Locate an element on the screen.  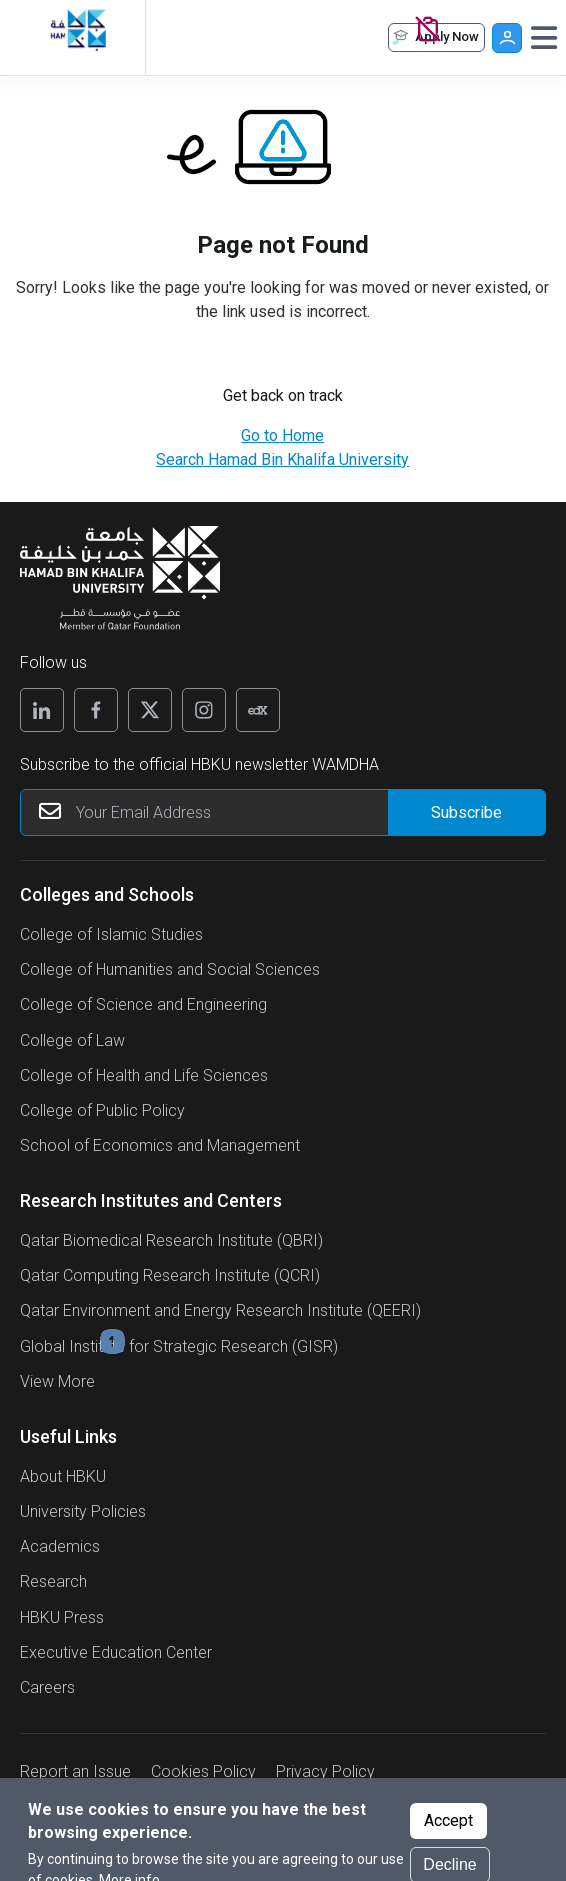
disable report notifications is located at coordinates (428, 29).